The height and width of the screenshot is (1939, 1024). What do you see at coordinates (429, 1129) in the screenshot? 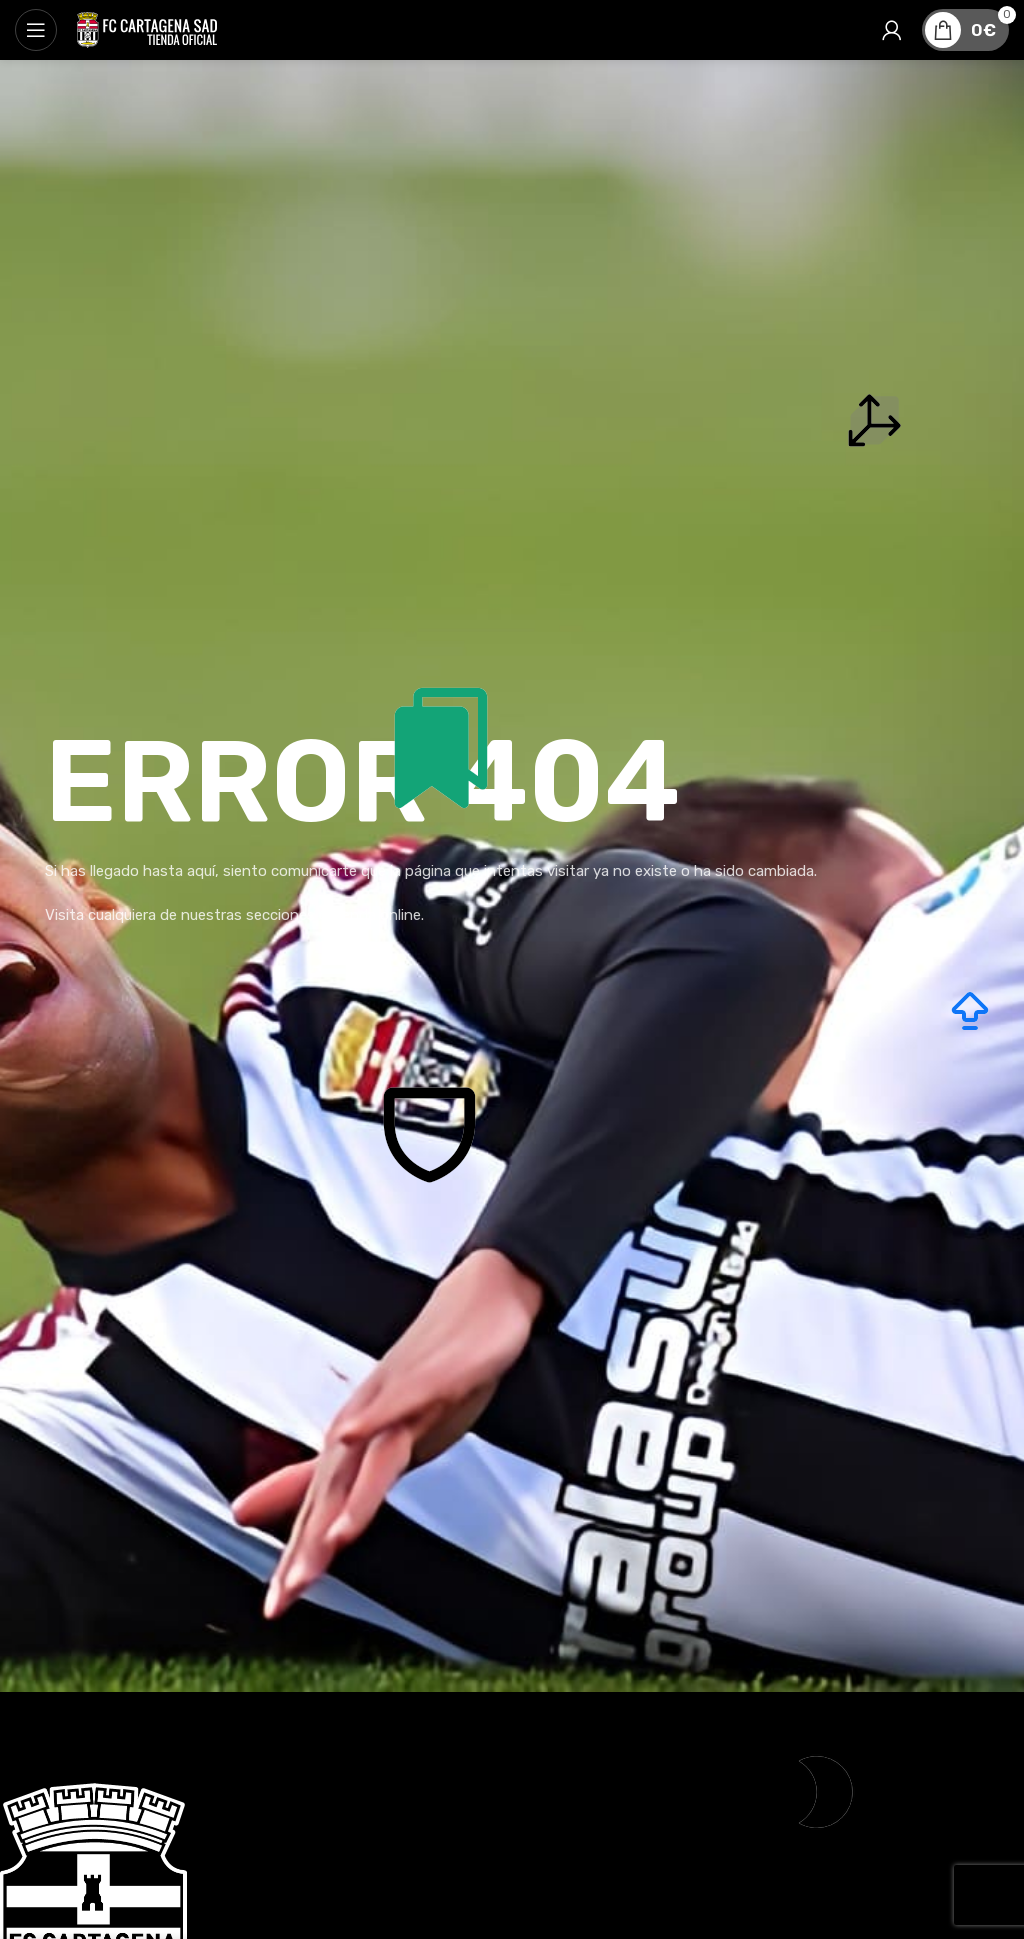
I see `access security or privacy settings` at bounding box center [429, 1129].